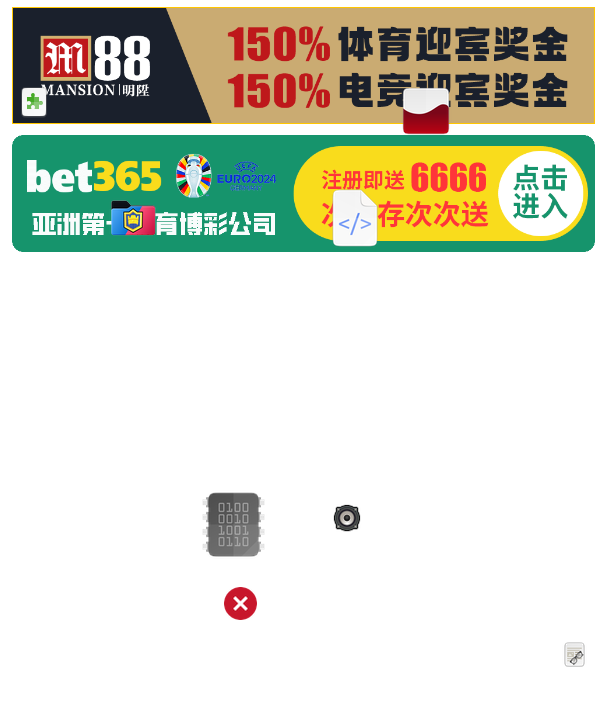  Describe the element at coordinates (34, 102) in the screenshot. I see `an add-on or plugin file type` at that location.